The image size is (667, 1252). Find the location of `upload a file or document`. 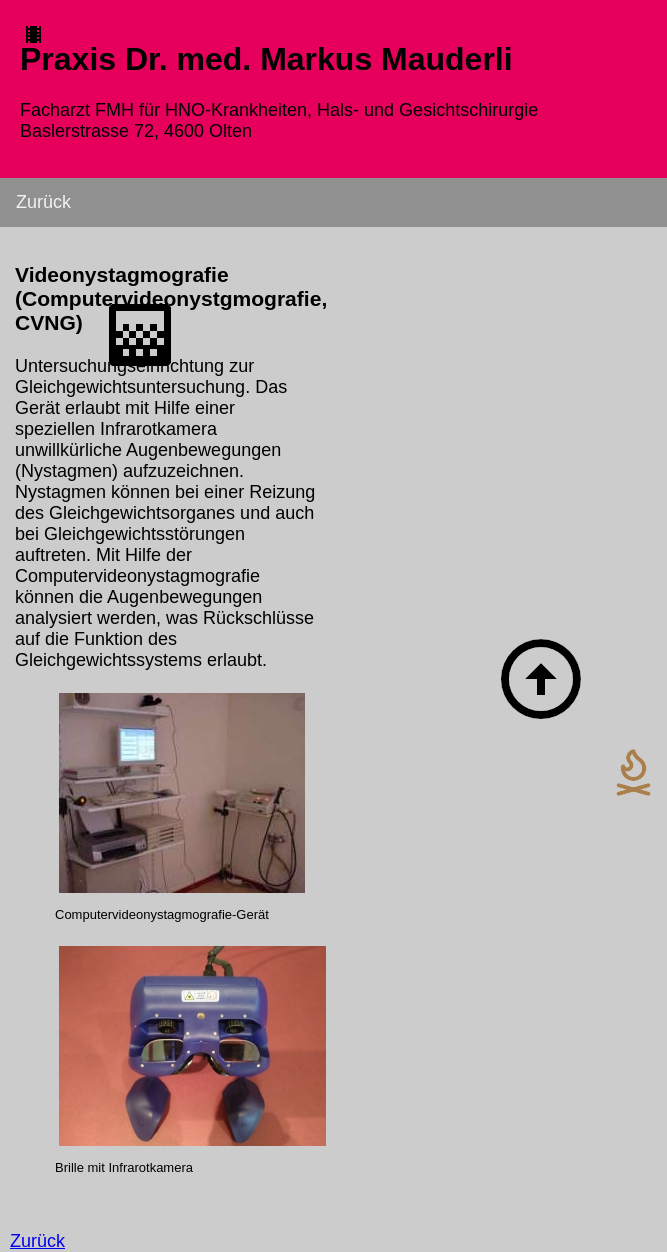

upload a file or document is located at coordinates (541, 679).